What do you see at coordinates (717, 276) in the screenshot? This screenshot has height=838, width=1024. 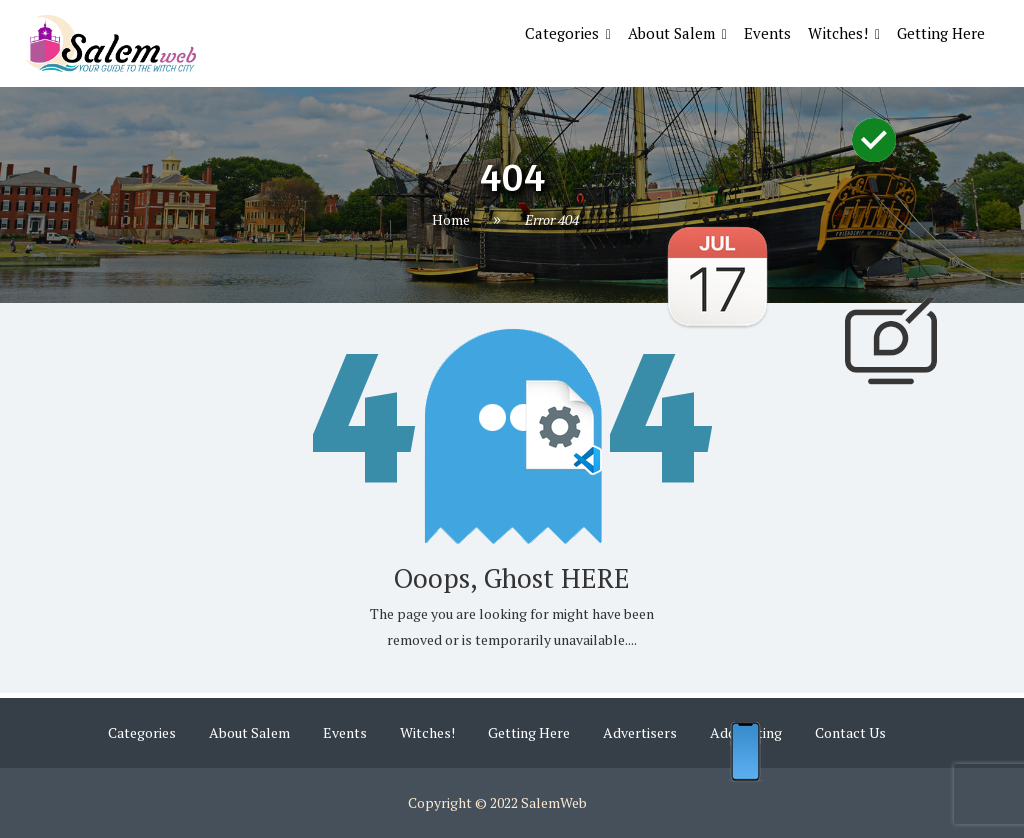 I see `open calendar app` at bounding box center [717, 276].